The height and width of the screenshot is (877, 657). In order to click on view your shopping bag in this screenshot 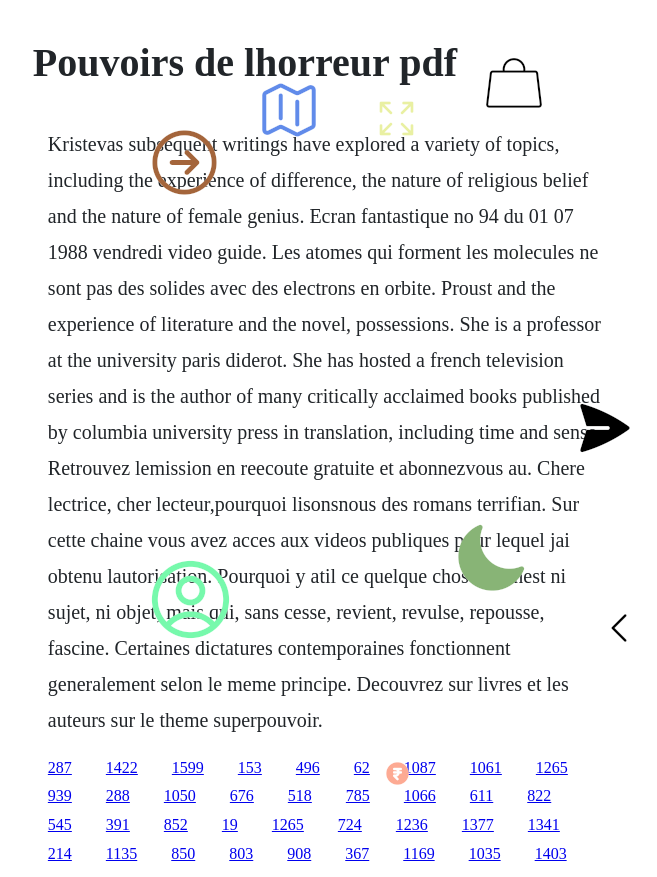, I will do `click(514, 86)`.